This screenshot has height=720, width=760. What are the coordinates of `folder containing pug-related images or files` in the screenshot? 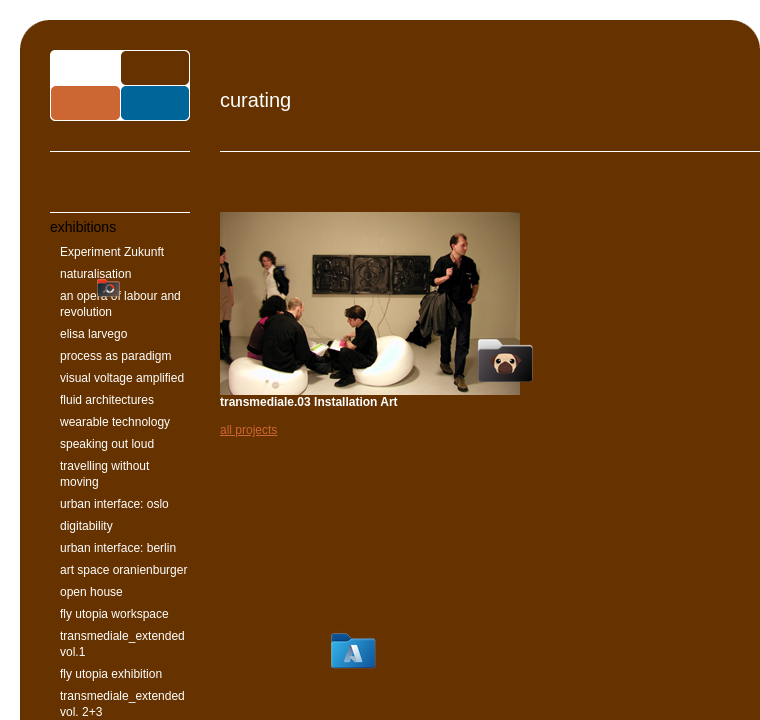 It's located at (505, 362).